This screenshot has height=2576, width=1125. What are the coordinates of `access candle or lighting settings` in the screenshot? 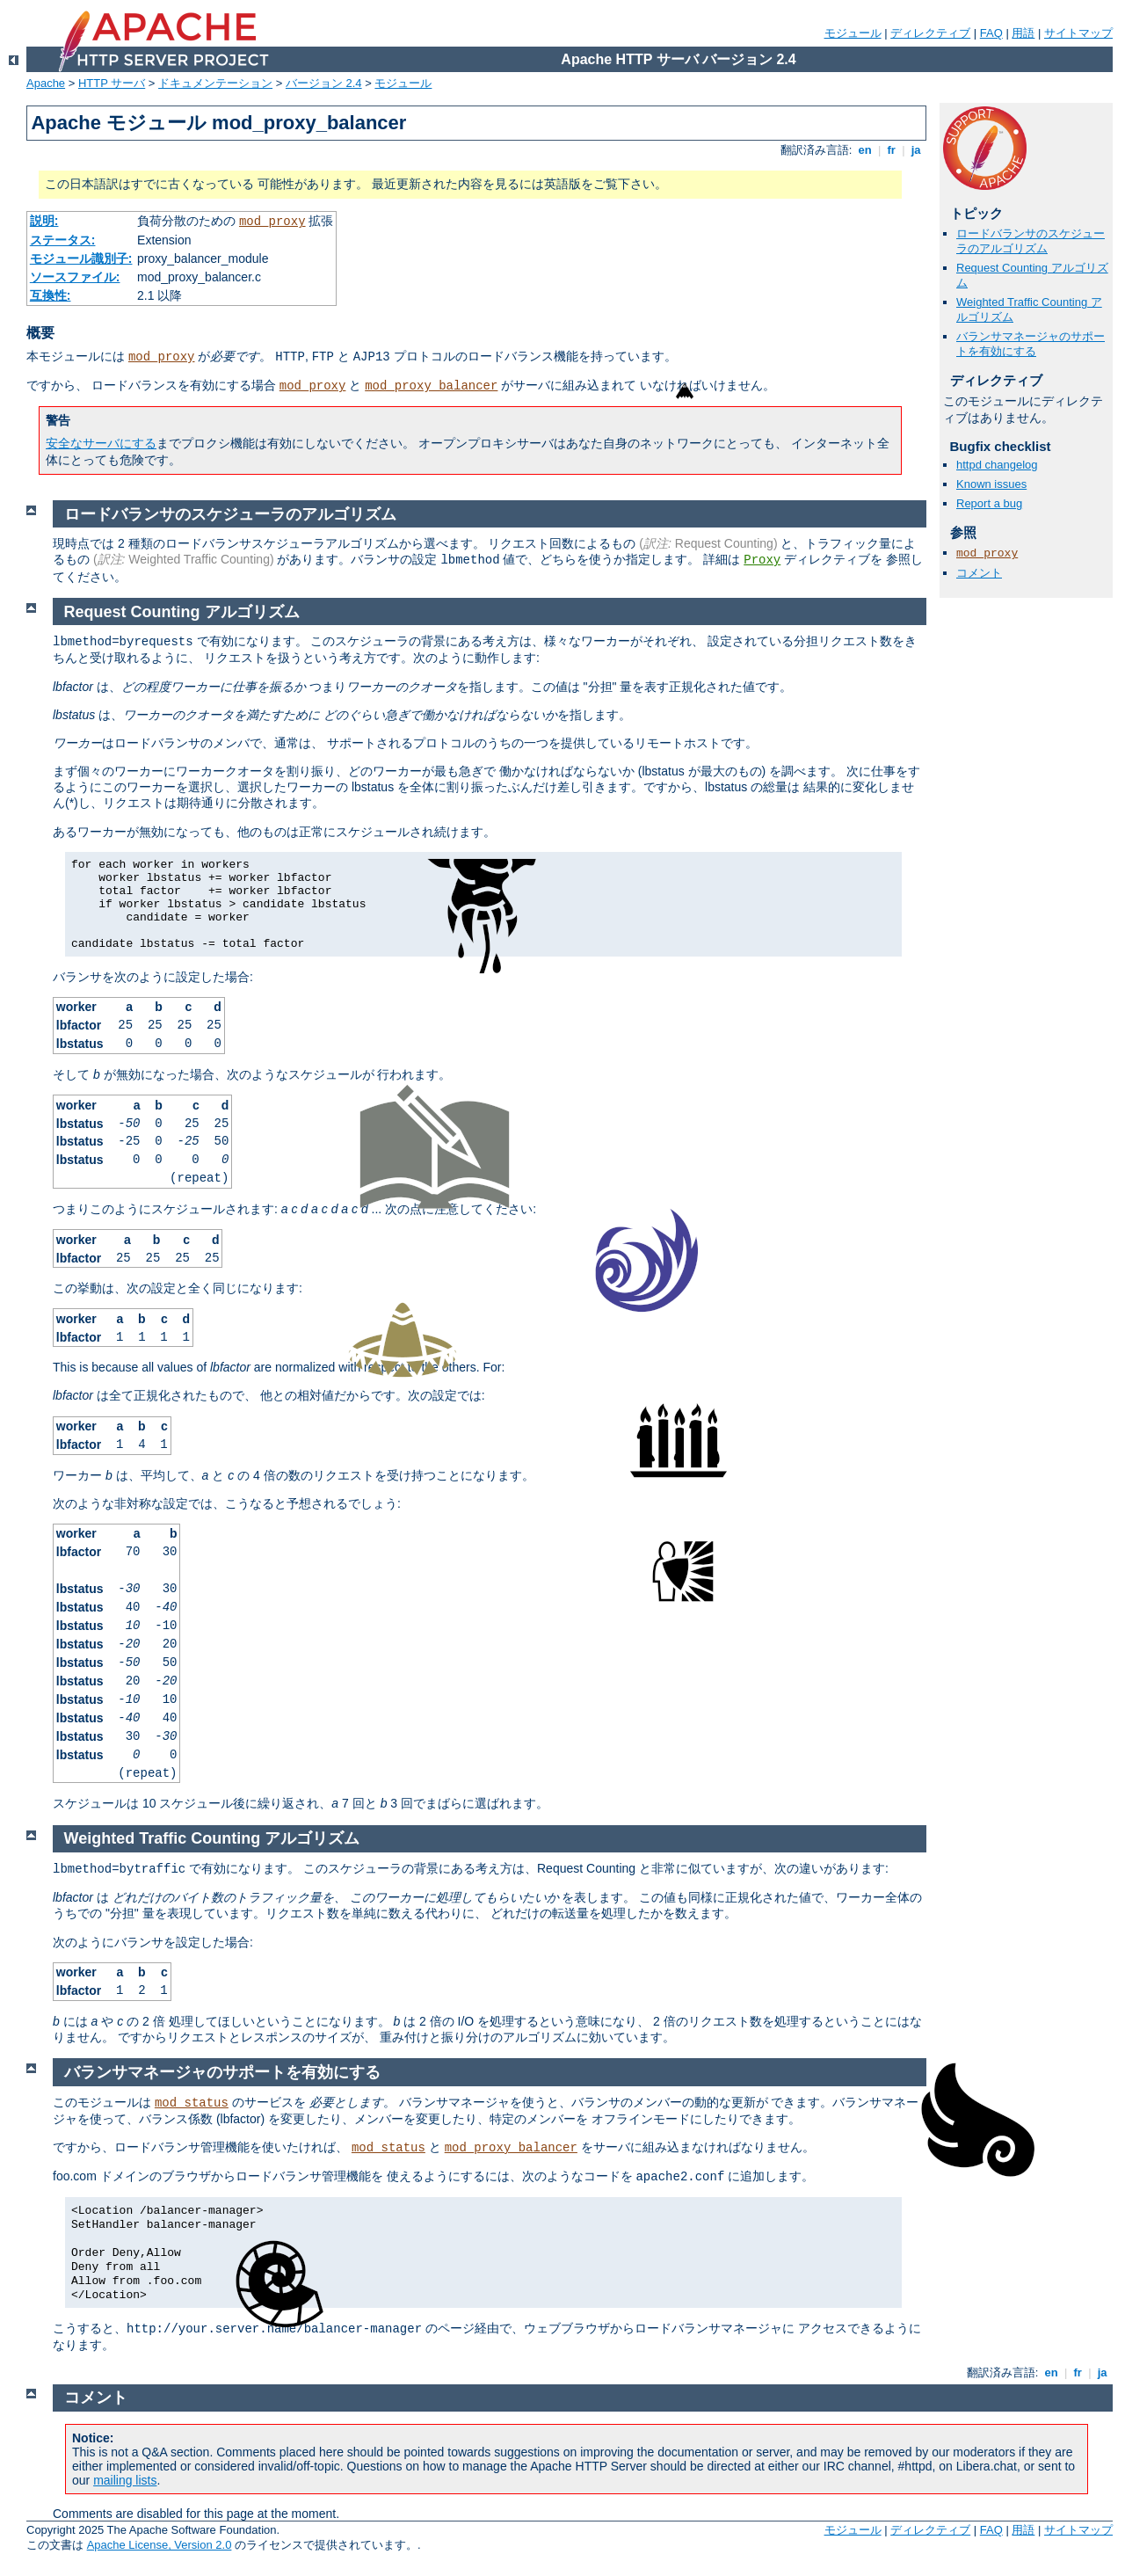 It's located at (679, 1430).